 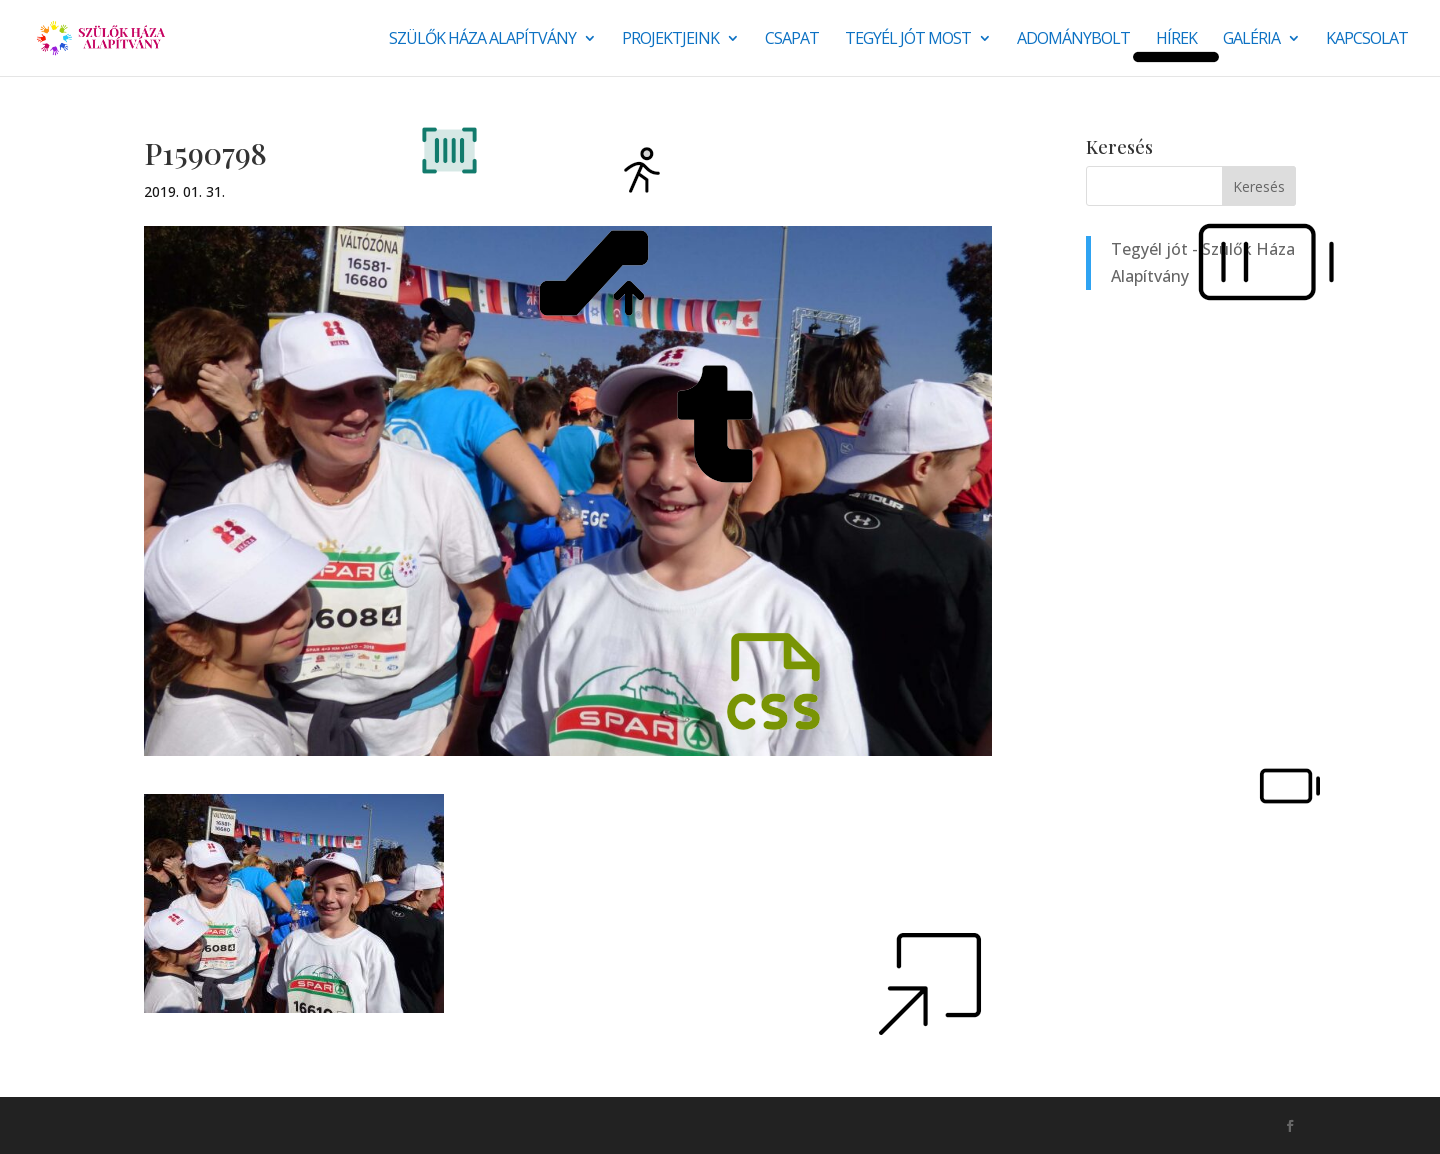 What do you see at coordinates (930, 984) in the screenshot?
I see `import or bring content into the current view` at bounding box center [930, 984].